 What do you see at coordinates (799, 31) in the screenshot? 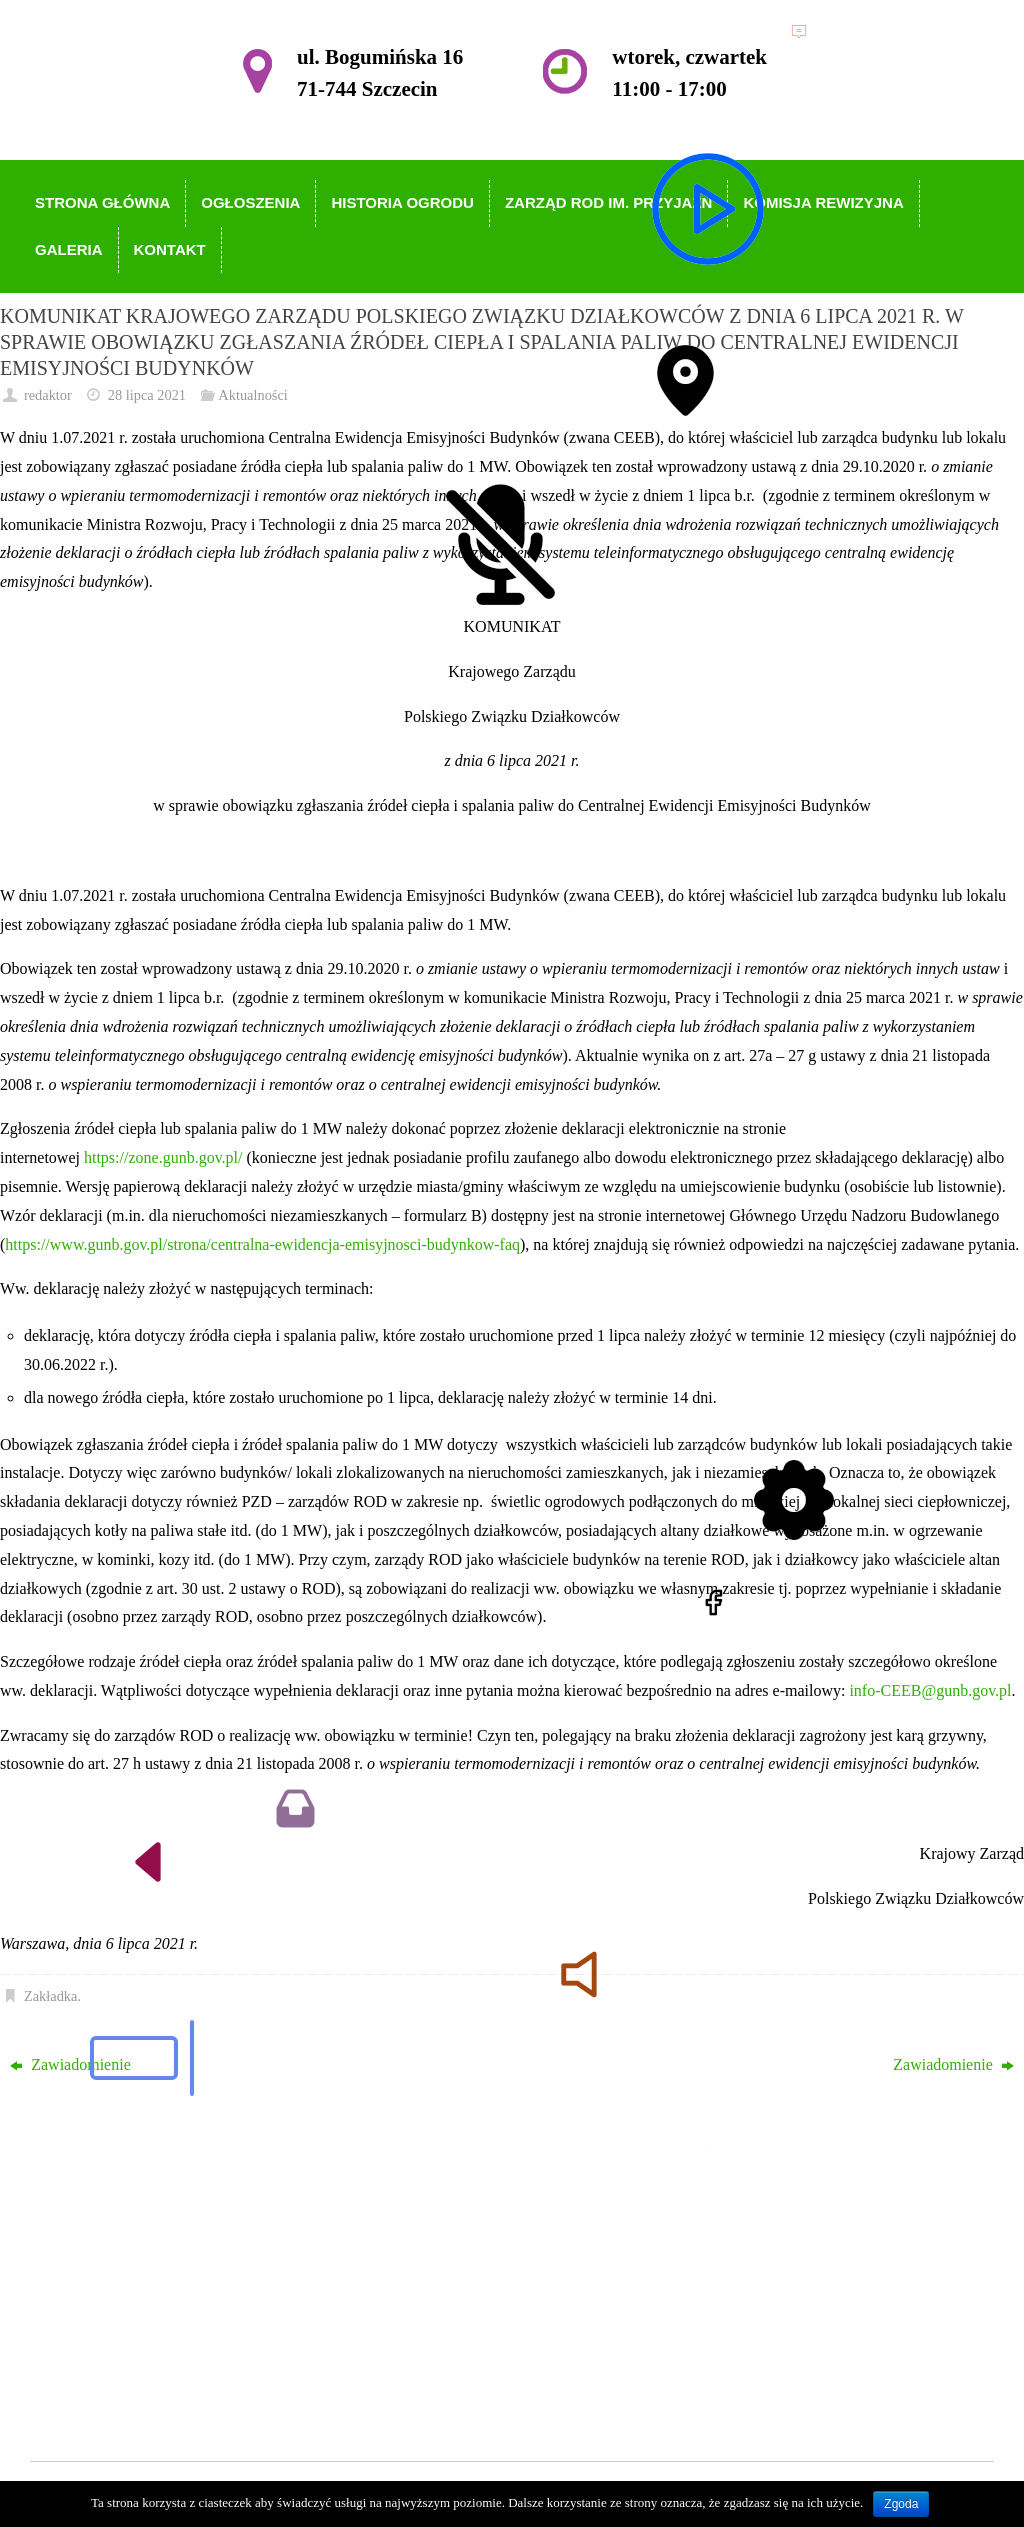
I see `open chat or messaging` at bounding box center [799, 31].